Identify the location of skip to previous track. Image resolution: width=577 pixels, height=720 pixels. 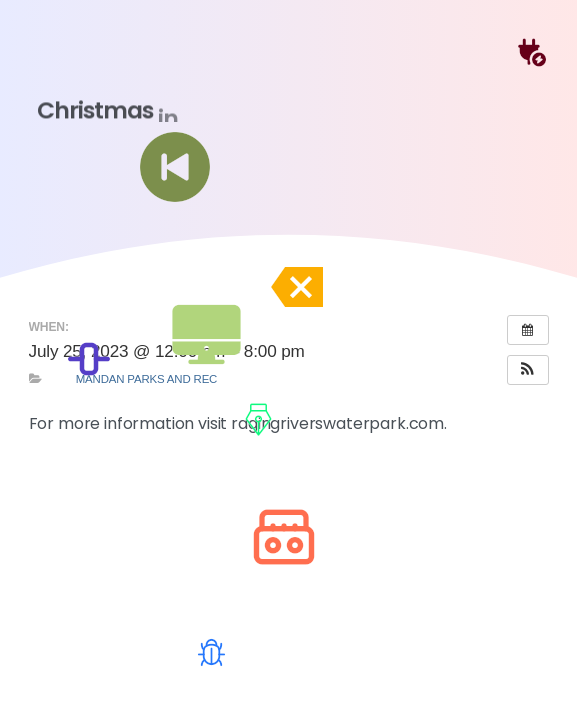
(175, 167).